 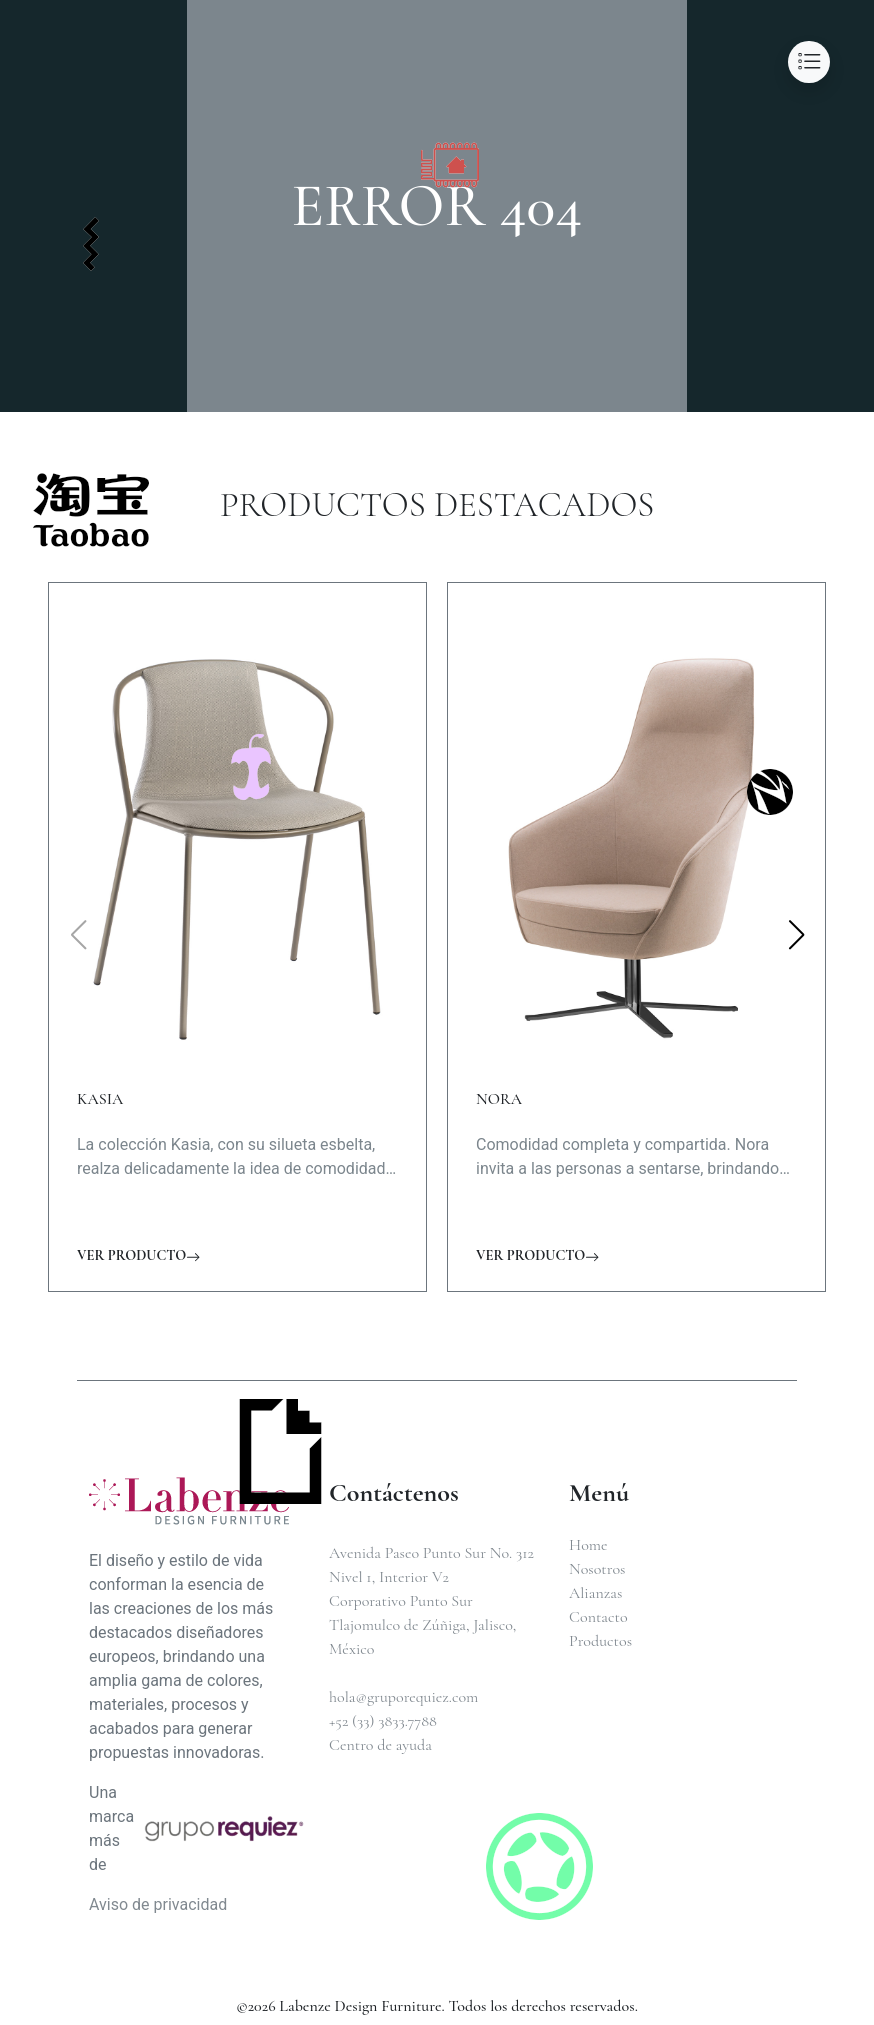 What do you see at coordinates (91, 244) in the screenshot?
I see `common workflow language logo` at bounding box center [91, 244].